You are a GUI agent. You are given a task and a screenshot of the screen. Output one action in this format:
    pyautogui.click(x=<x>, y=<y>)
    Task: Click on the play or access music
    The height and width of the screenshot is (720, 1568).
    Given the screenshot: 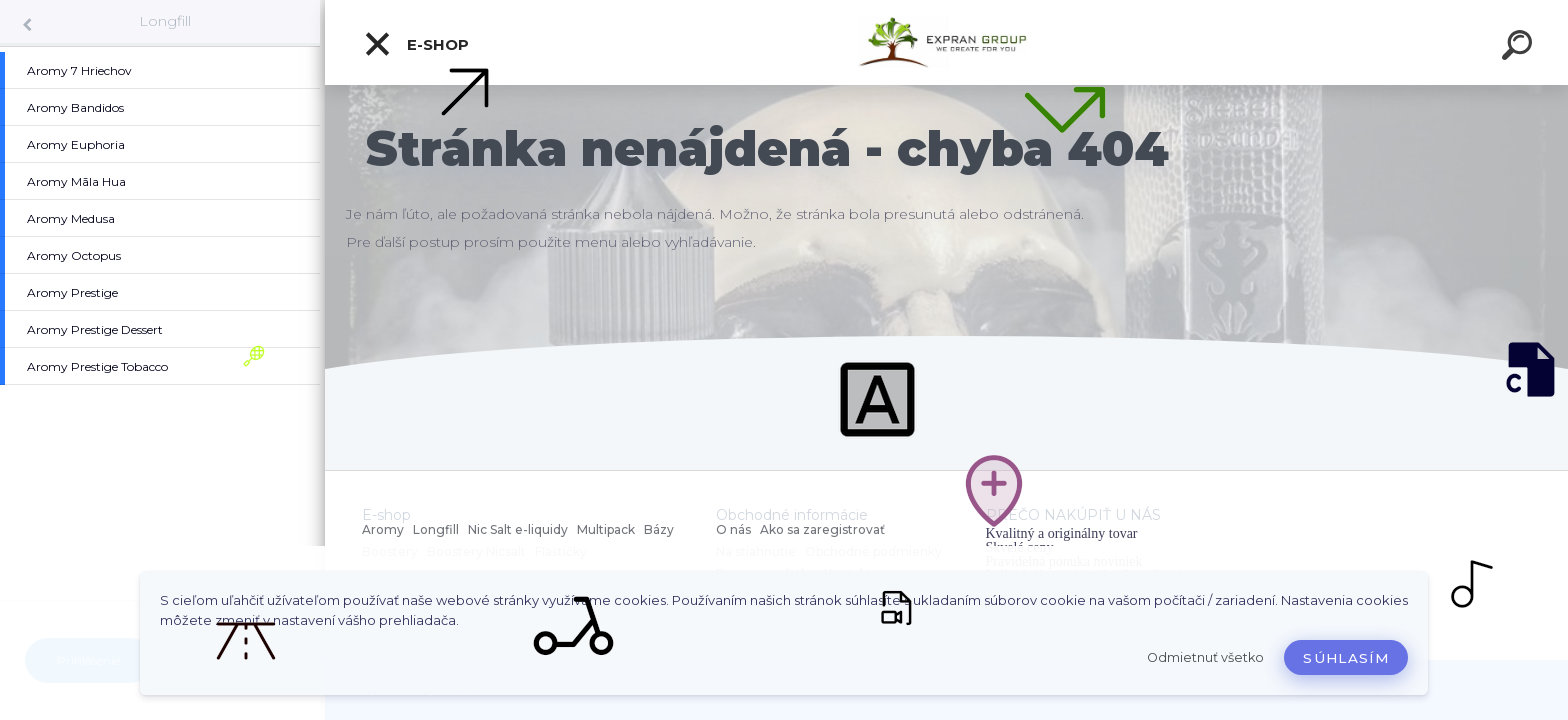 What is the action you would take?
    pyautogui.click(x=1472, y=583)
    